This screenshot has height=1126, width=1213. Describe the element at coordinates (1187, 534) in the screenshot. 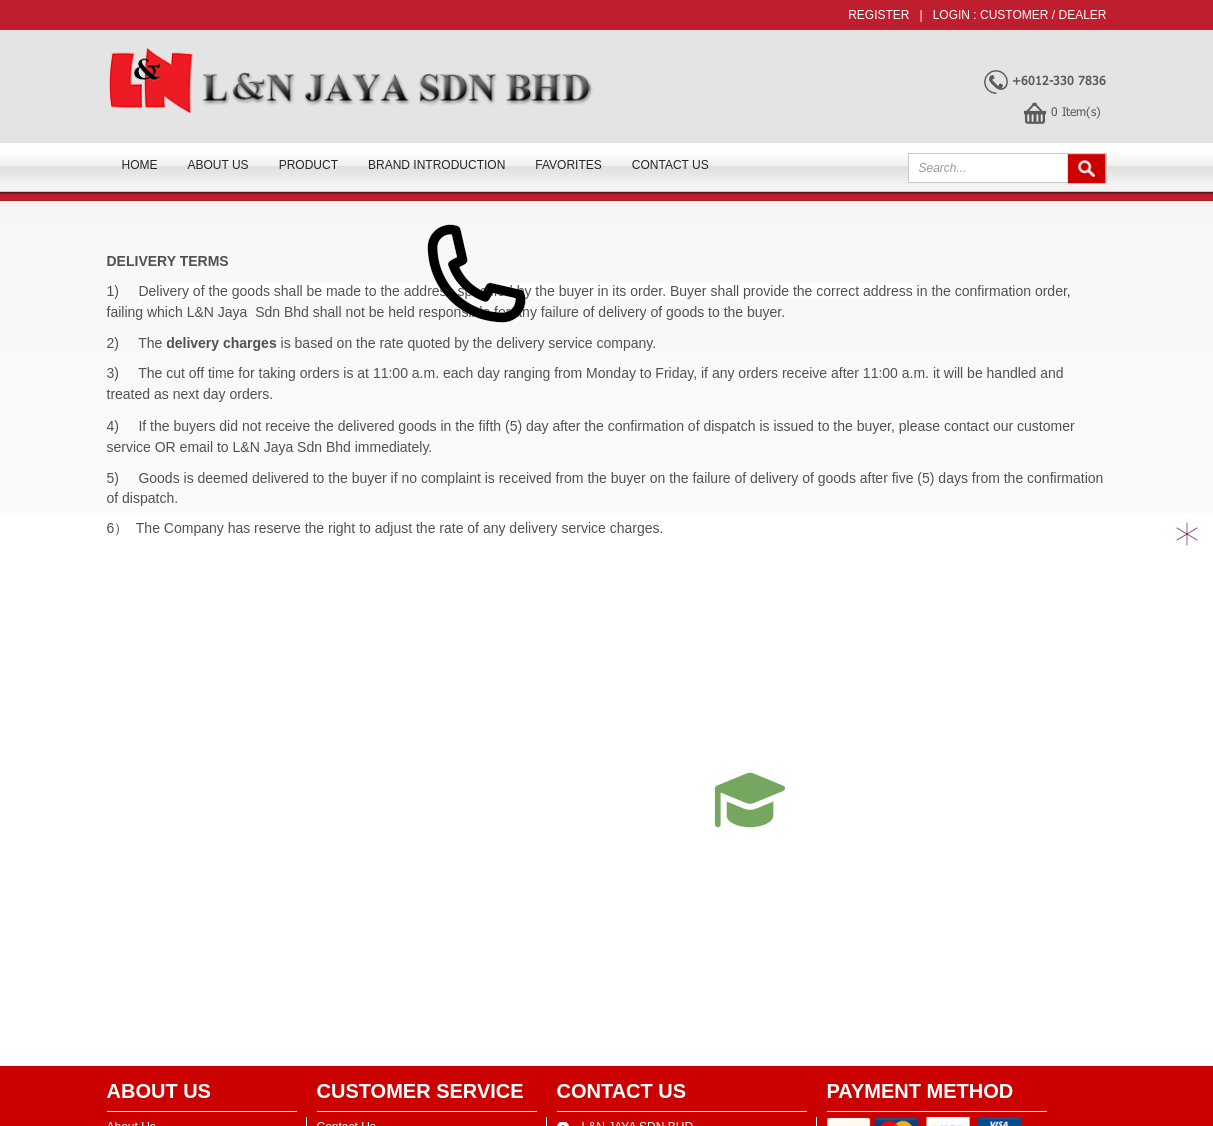

I see `indicates a required field in a form` at that location.